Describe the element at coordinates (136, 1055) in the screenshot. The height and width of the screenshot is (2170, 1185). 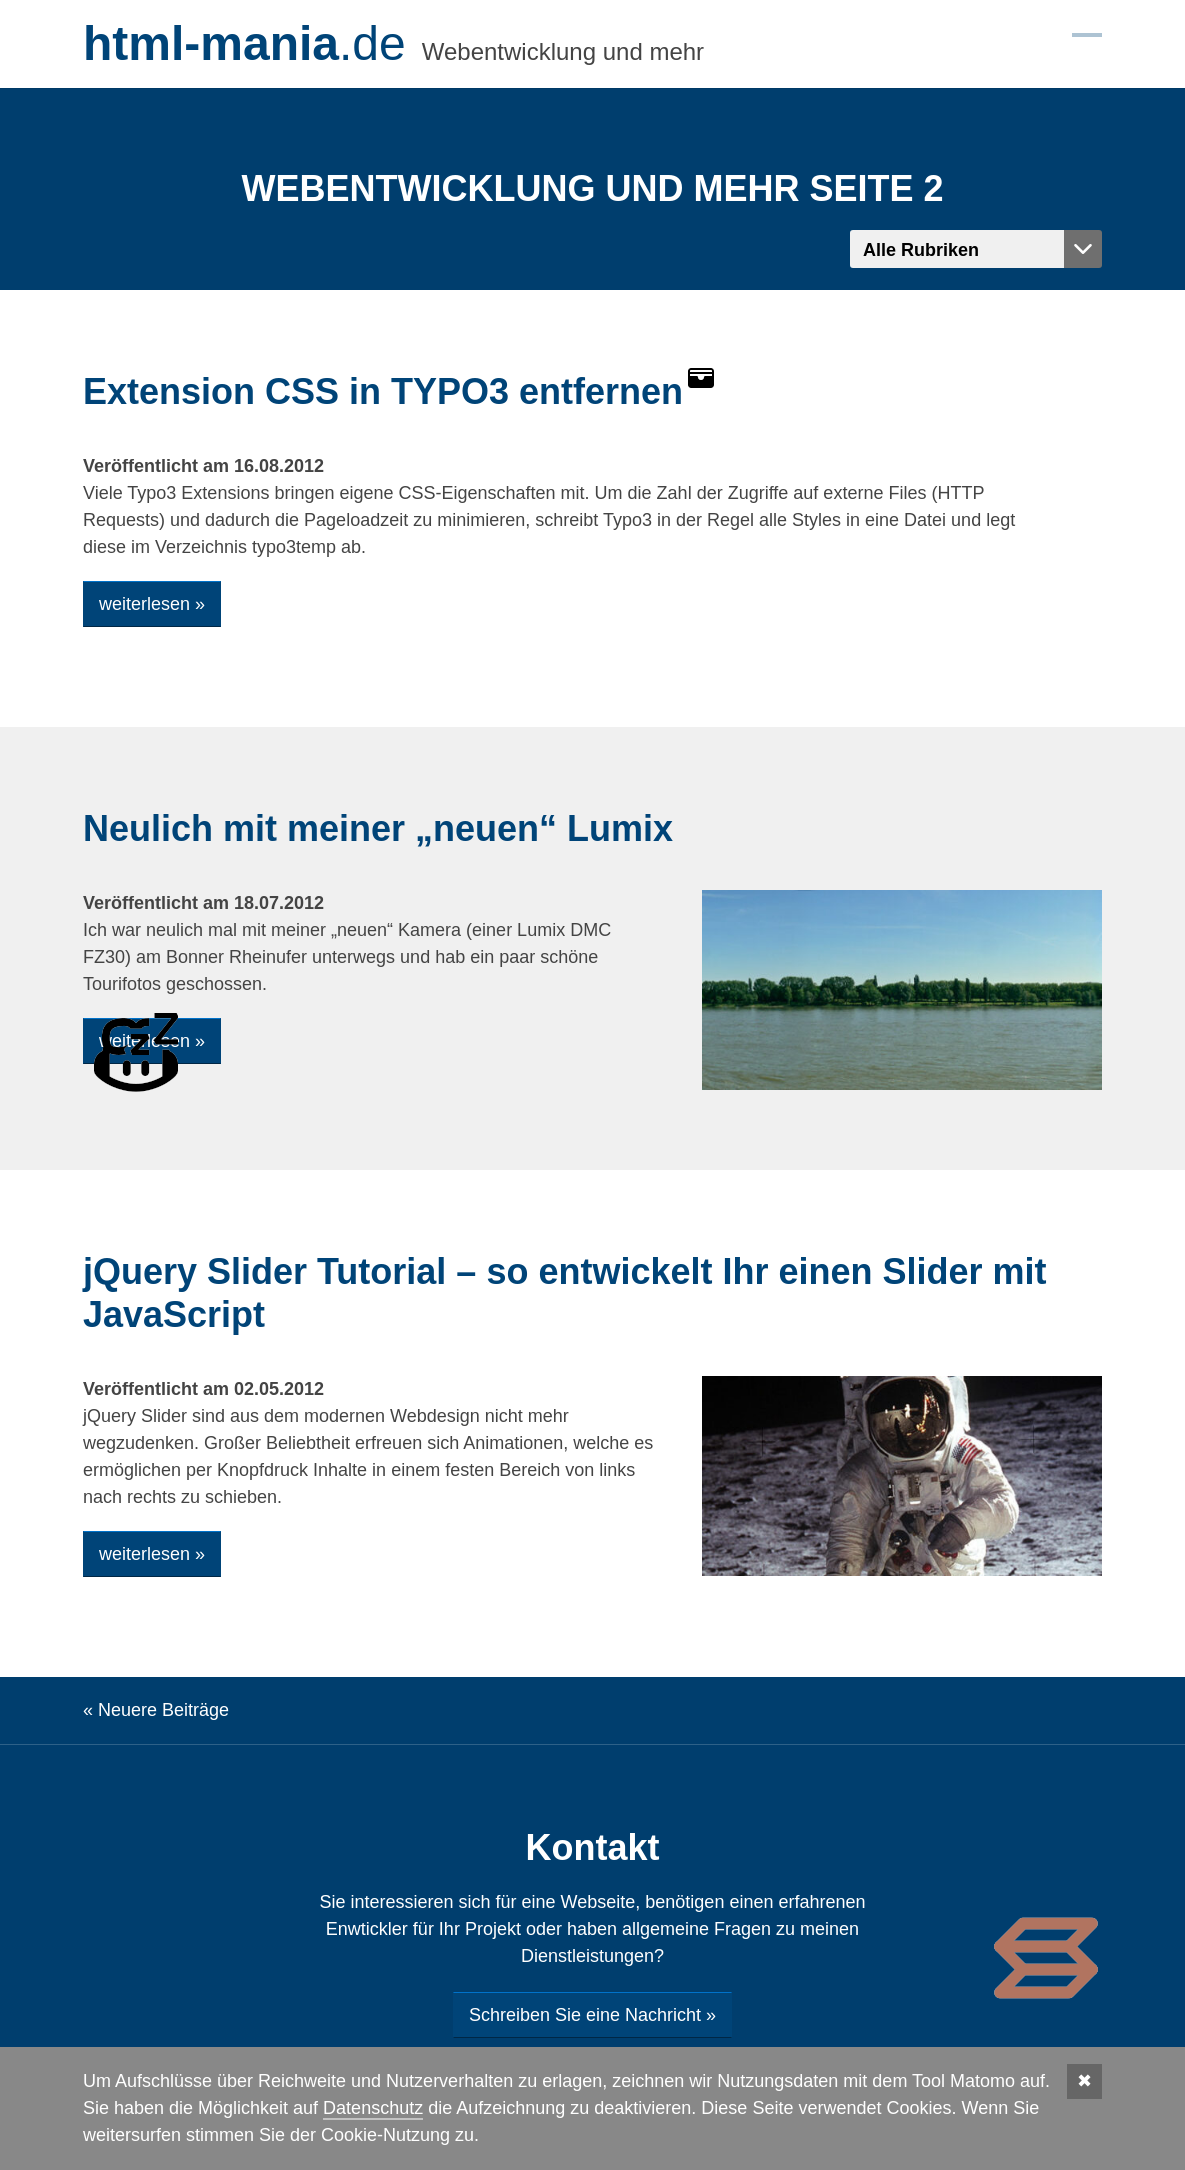
I see `temporarily disable github copilot suggestions` at that location.